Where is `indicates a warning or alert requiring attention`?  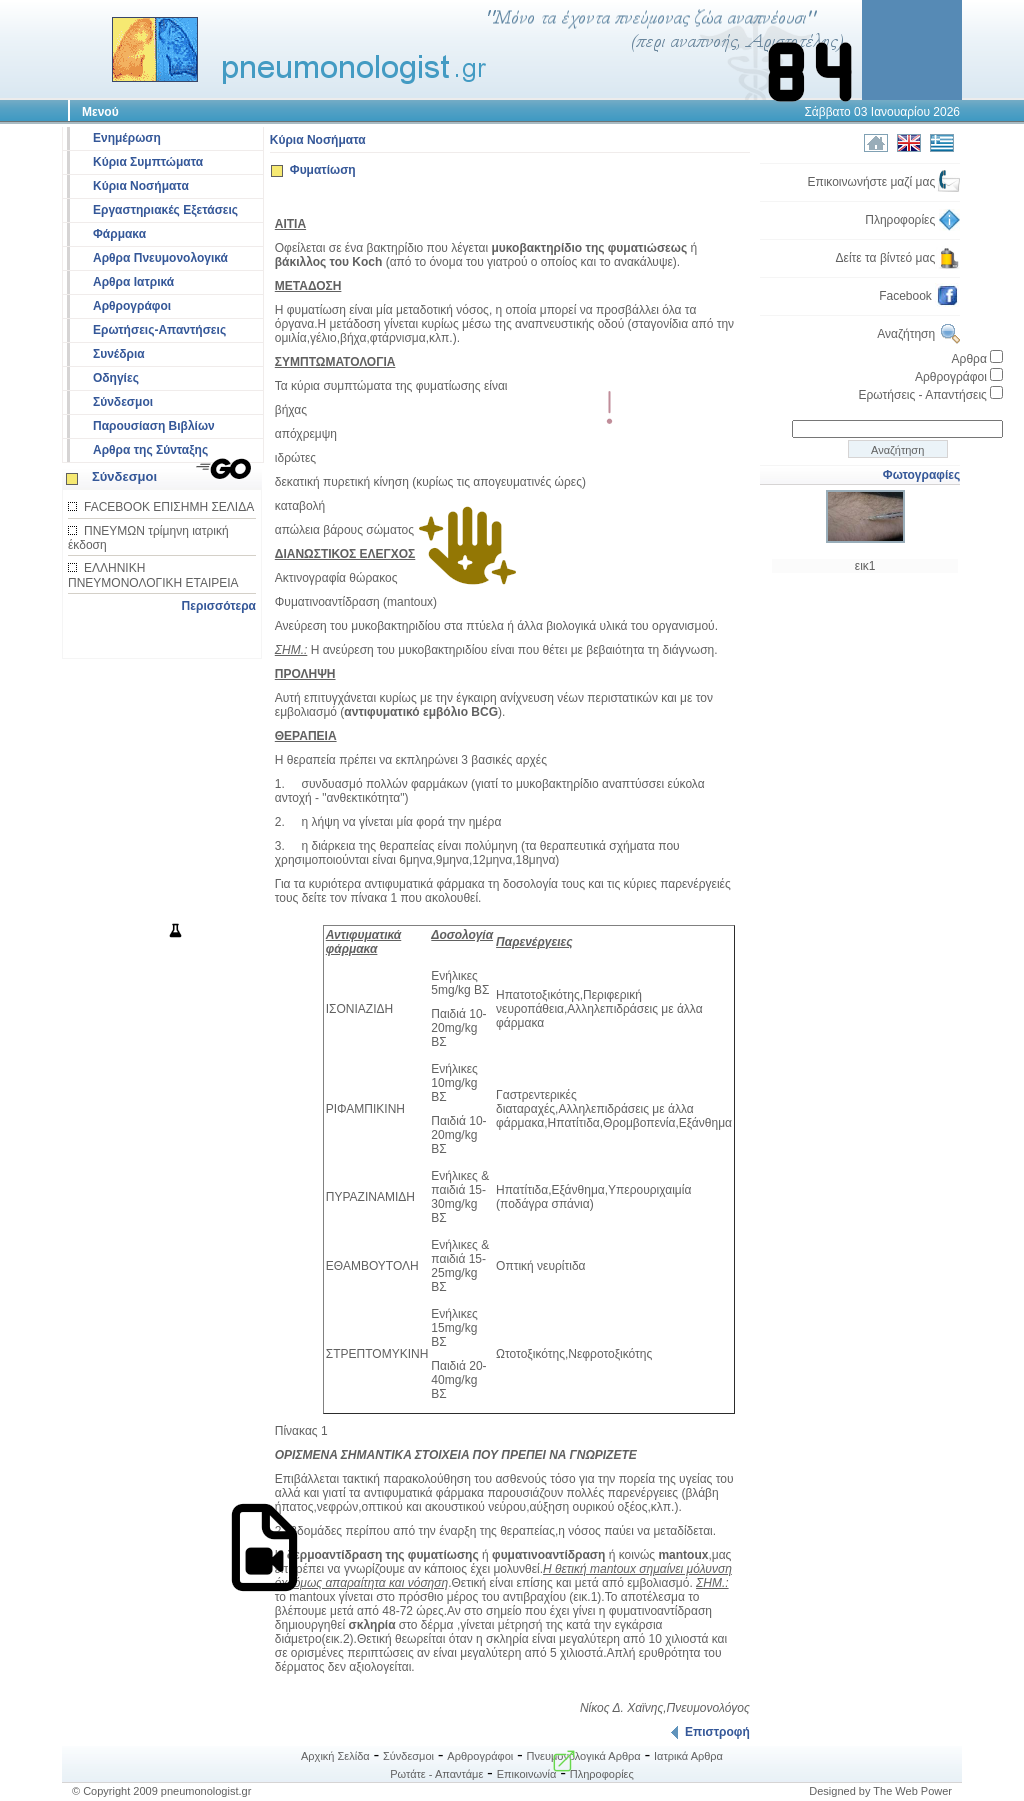
indicates a warning or alert requiring attention is located at coordinates (609, 407).